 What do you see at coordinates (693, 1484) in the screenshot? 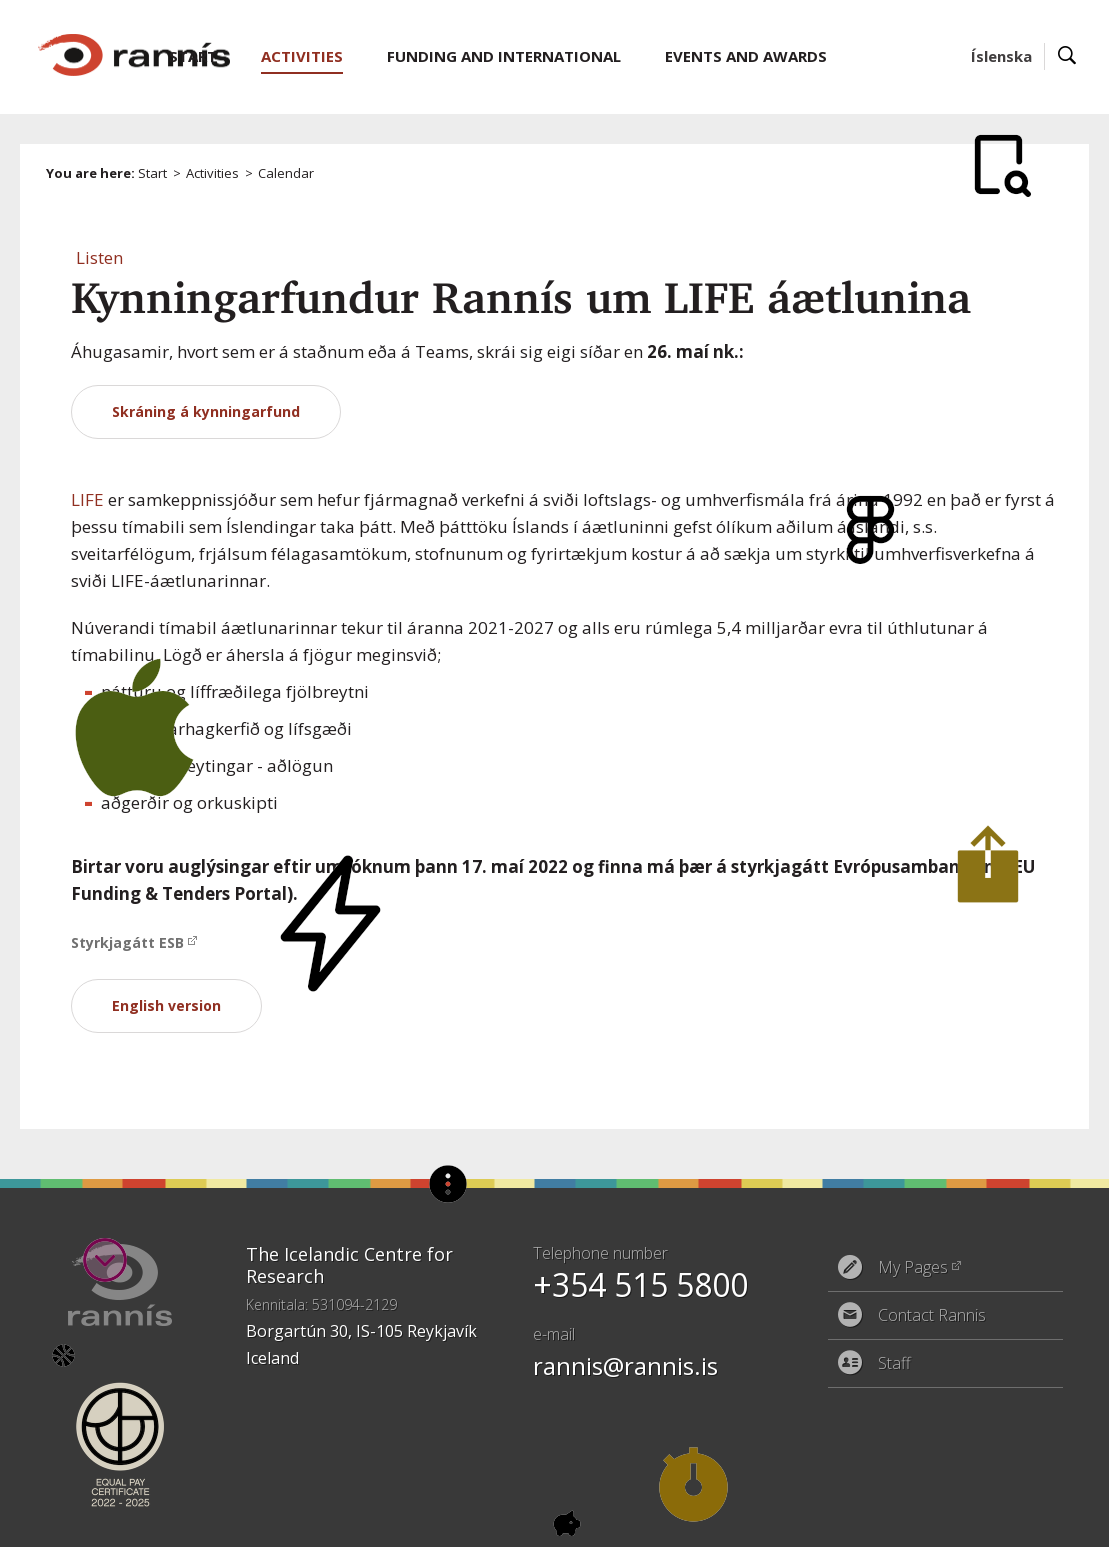
I see `start or stop a timer` at bounding box center [693, 1484].